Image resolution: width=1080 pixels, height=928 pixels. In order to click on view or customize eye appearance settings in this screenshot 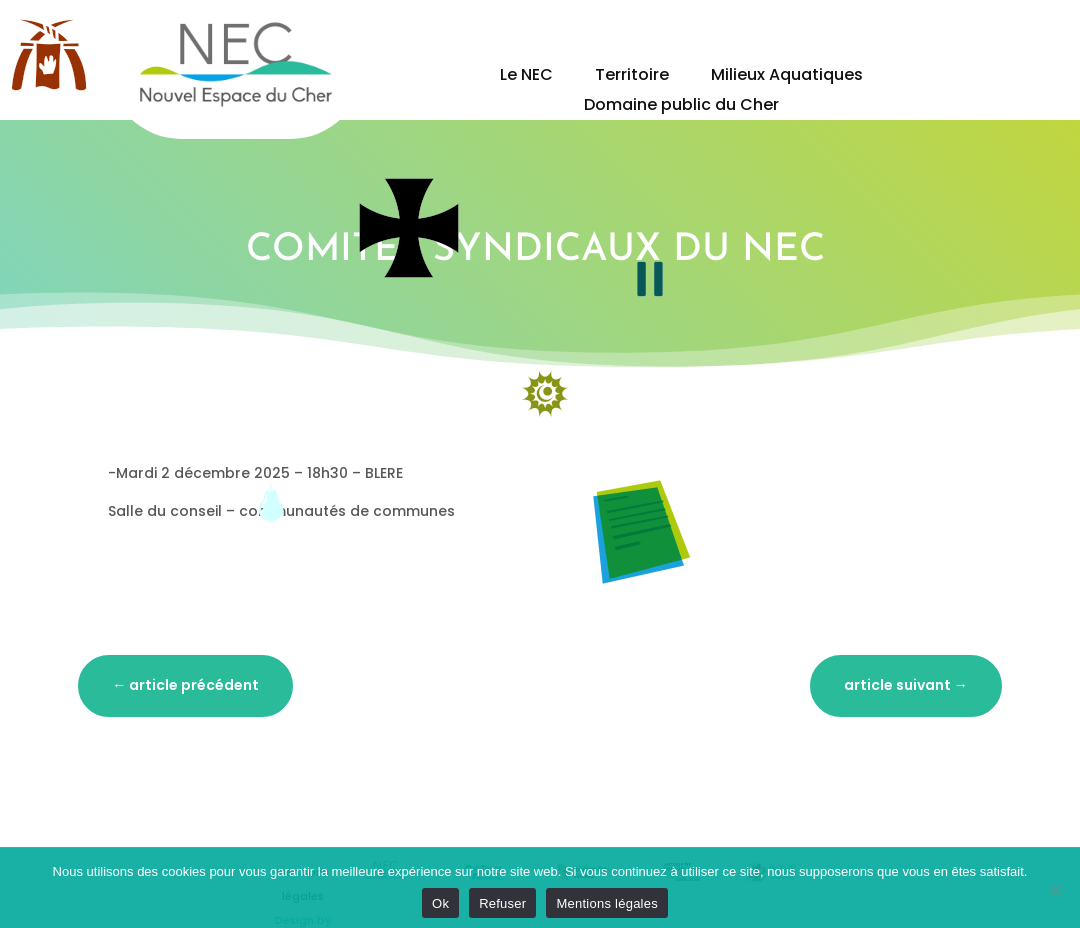, I will do `click(545, 394)`.